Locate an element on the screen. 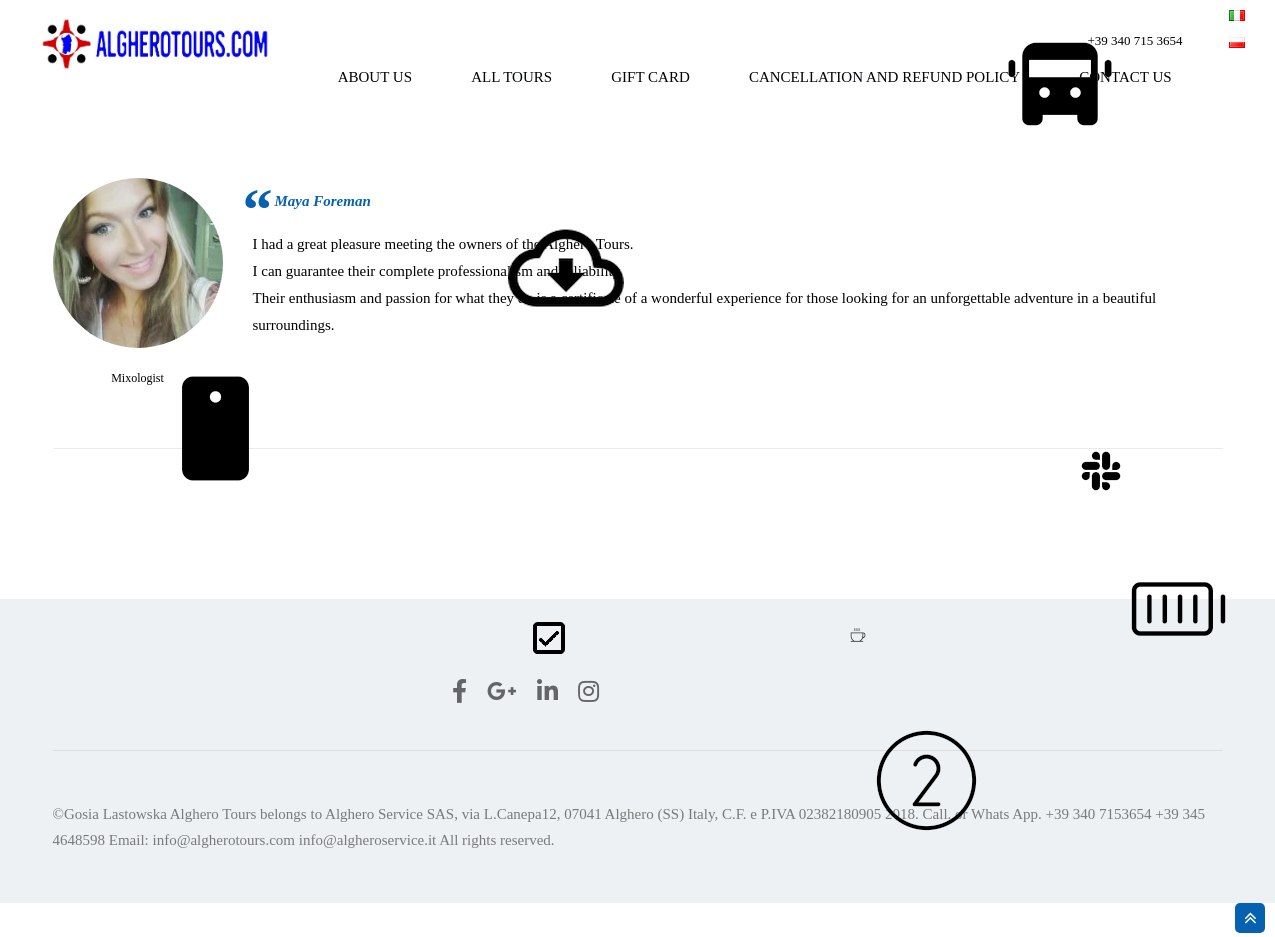 This screenshot has height=937, width=1275. find nearby coffee shops or cafés is located at coordinates (857, 635).